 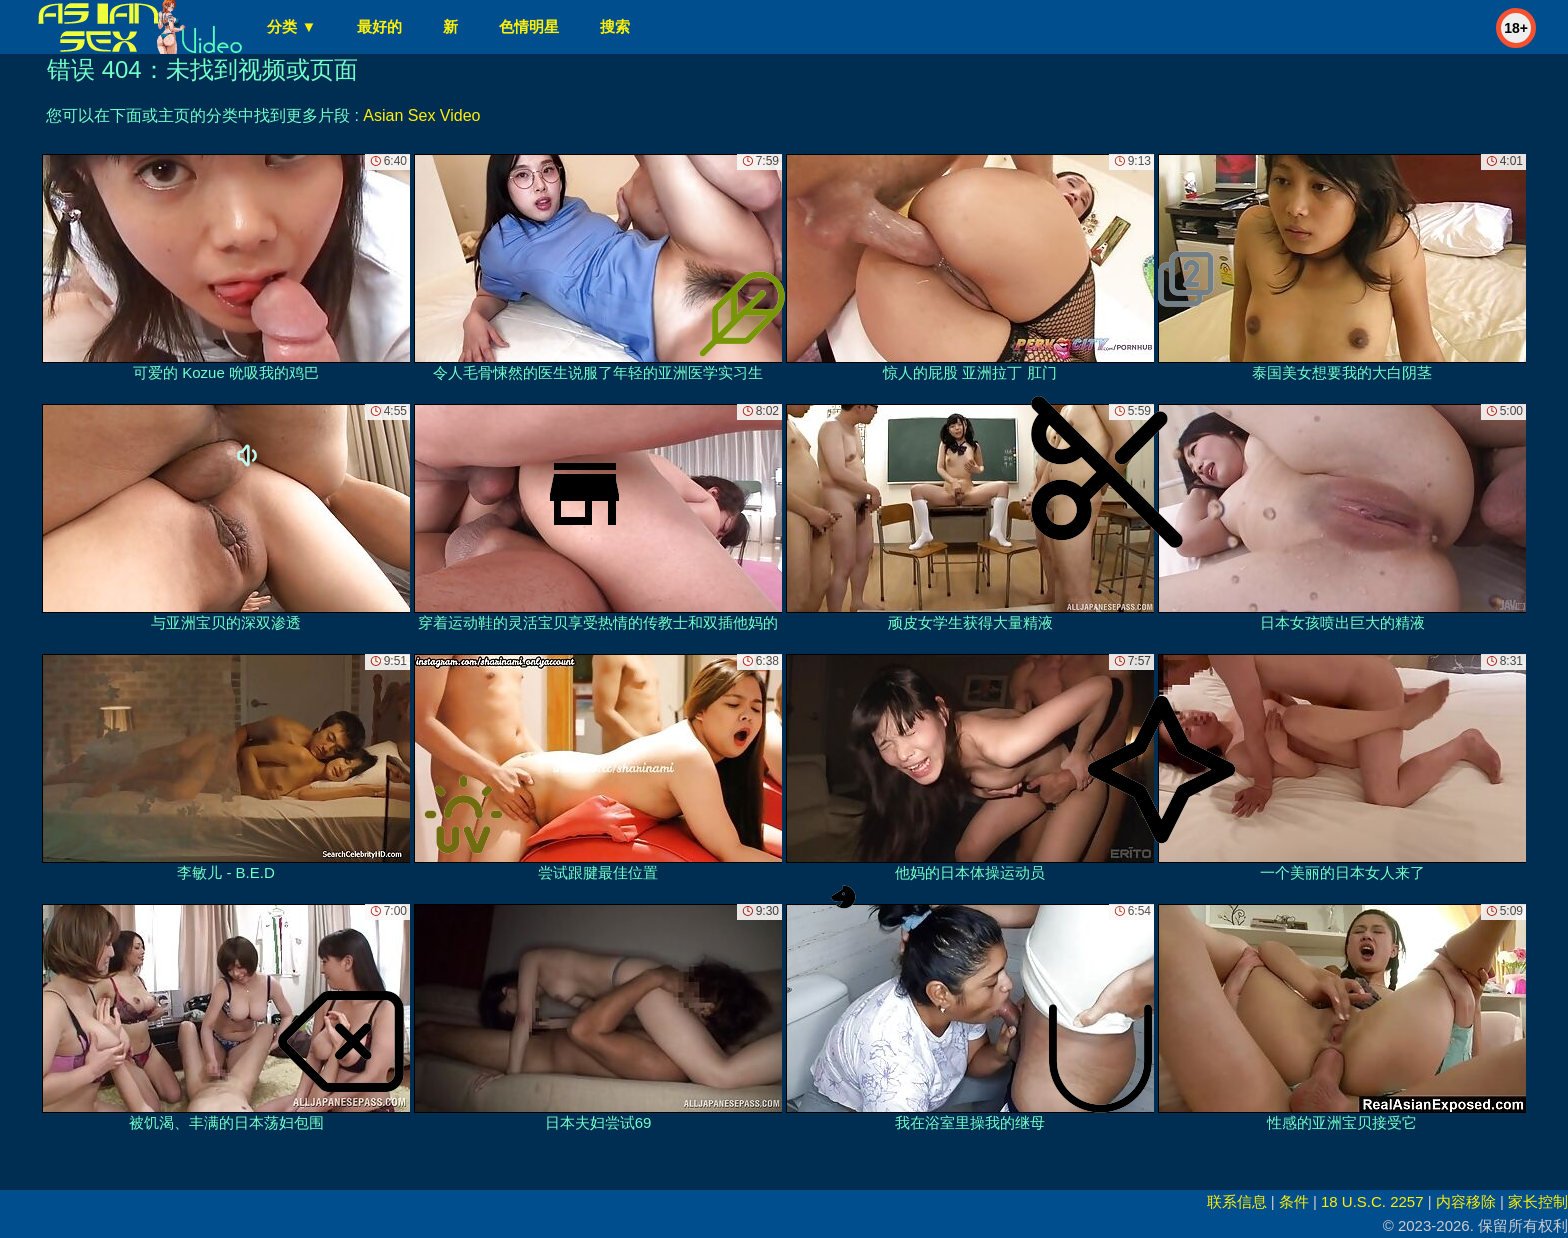 What do you see at coordinates (1161, 769) in the screenshot?
I see `add a sparkle or highlight effect` at bounding box center [1161, 769].